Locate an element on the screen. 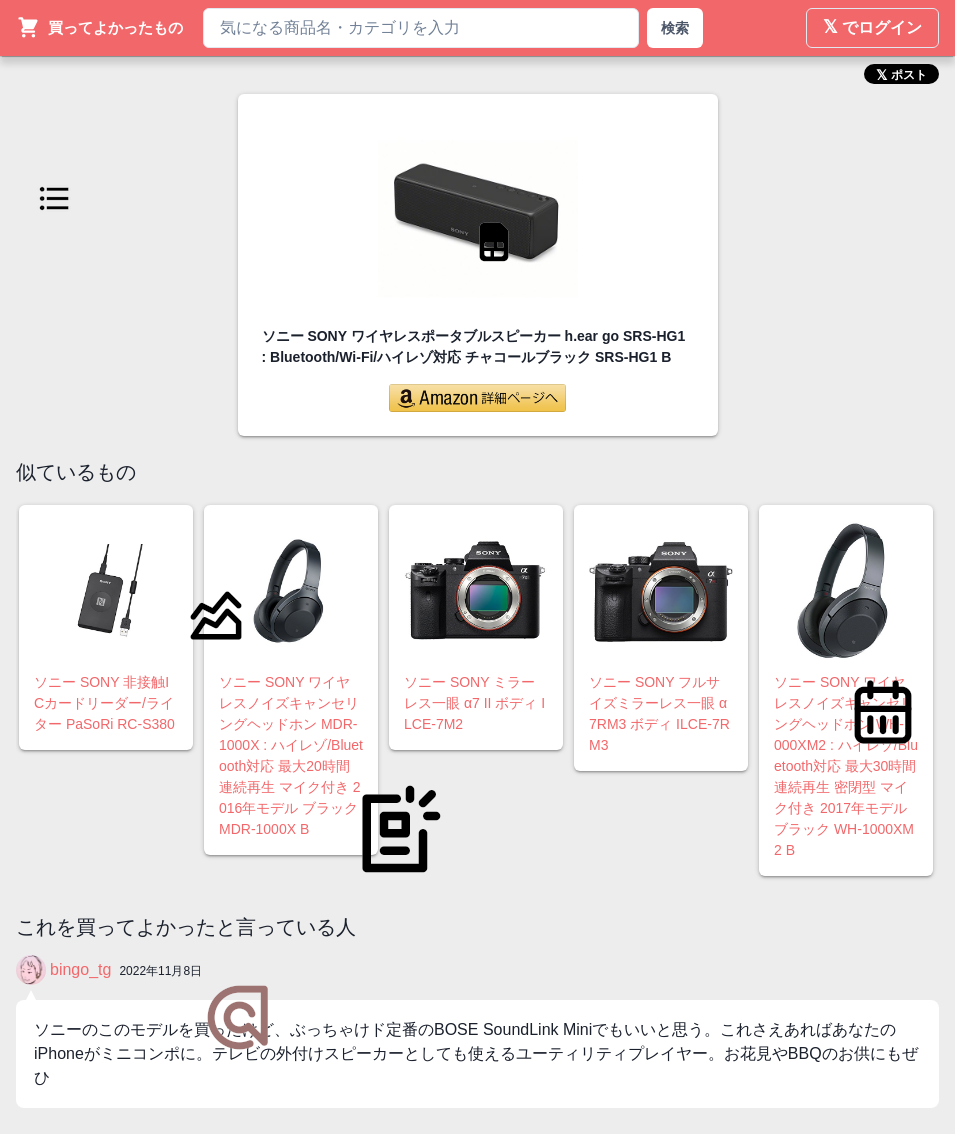 The width and height of the screenshot is (955, 1134). view area chart with trend line overlay is located at coordinates (216, 617).